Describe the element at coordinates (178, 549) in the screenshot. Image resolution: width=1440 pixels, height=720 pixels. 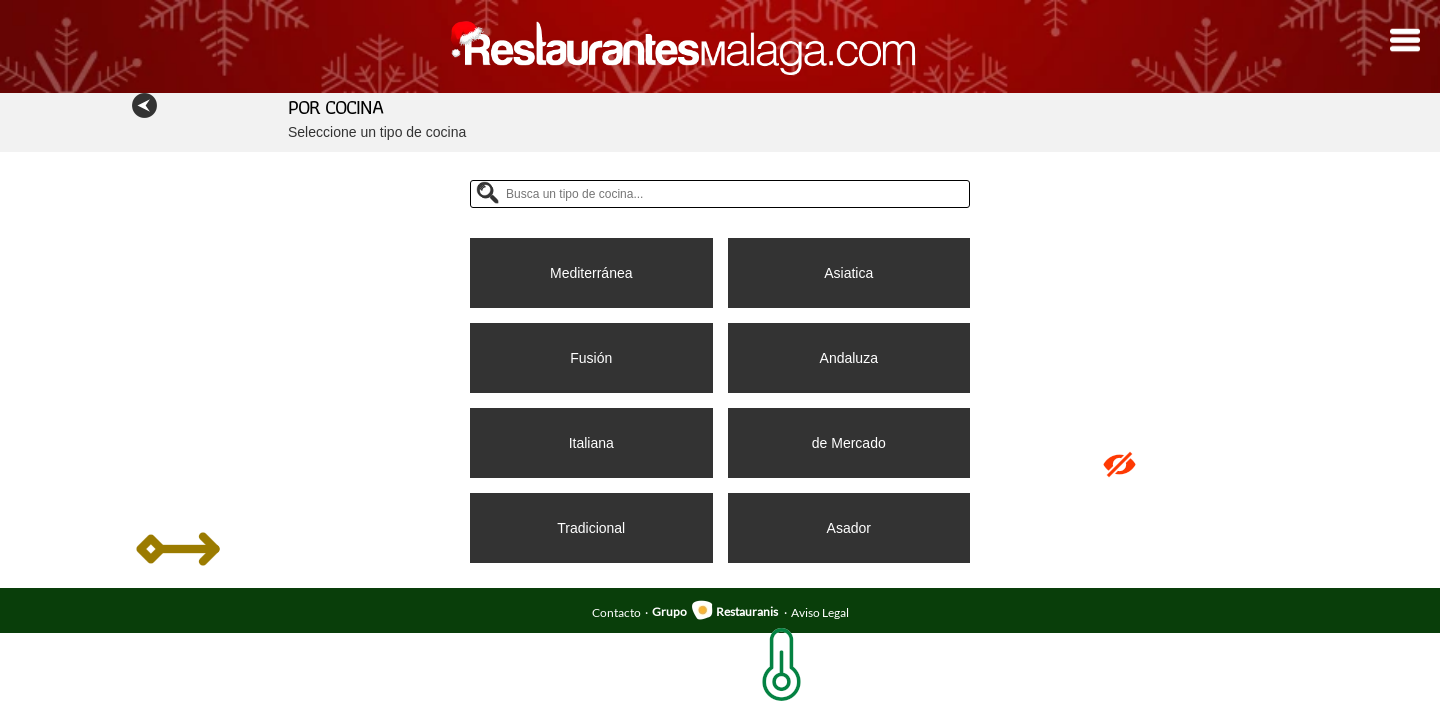
I see `navigate to the next step or section` at that location.